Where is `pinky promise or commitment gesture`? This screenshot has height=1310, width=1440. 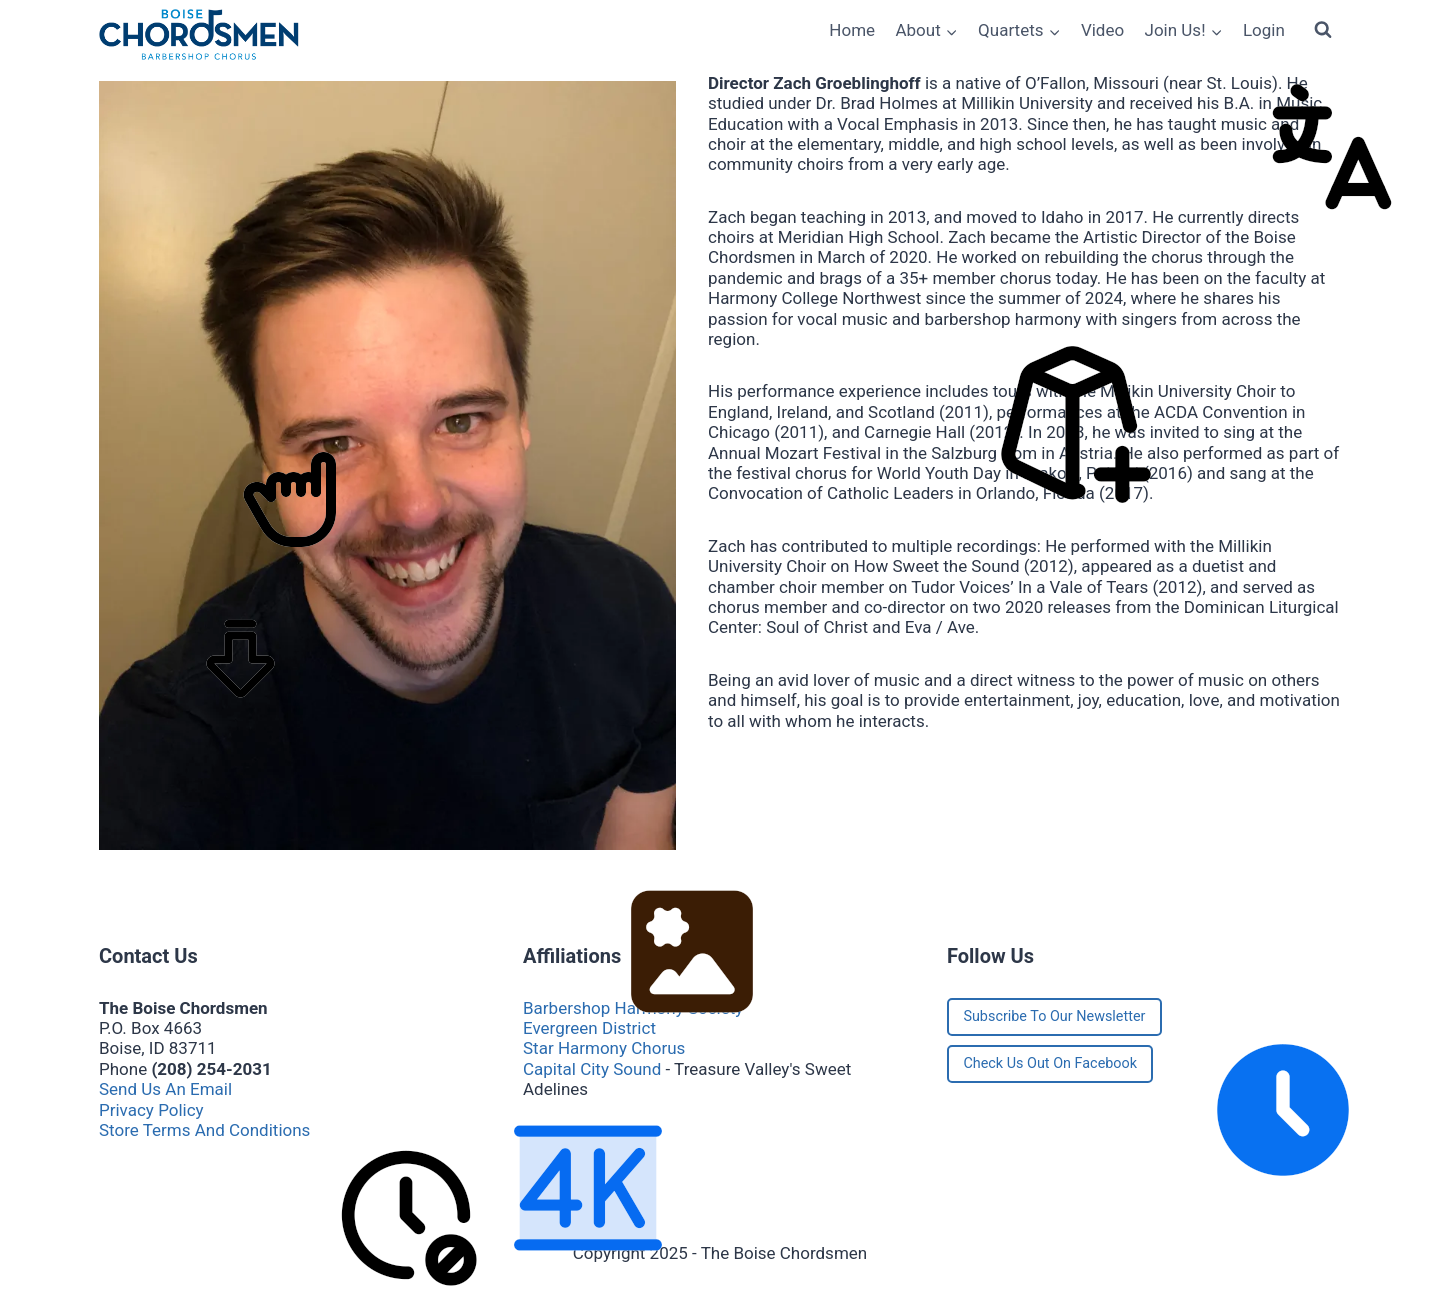 pinky promise or commitment gesture is located at coordinates (291, 492).